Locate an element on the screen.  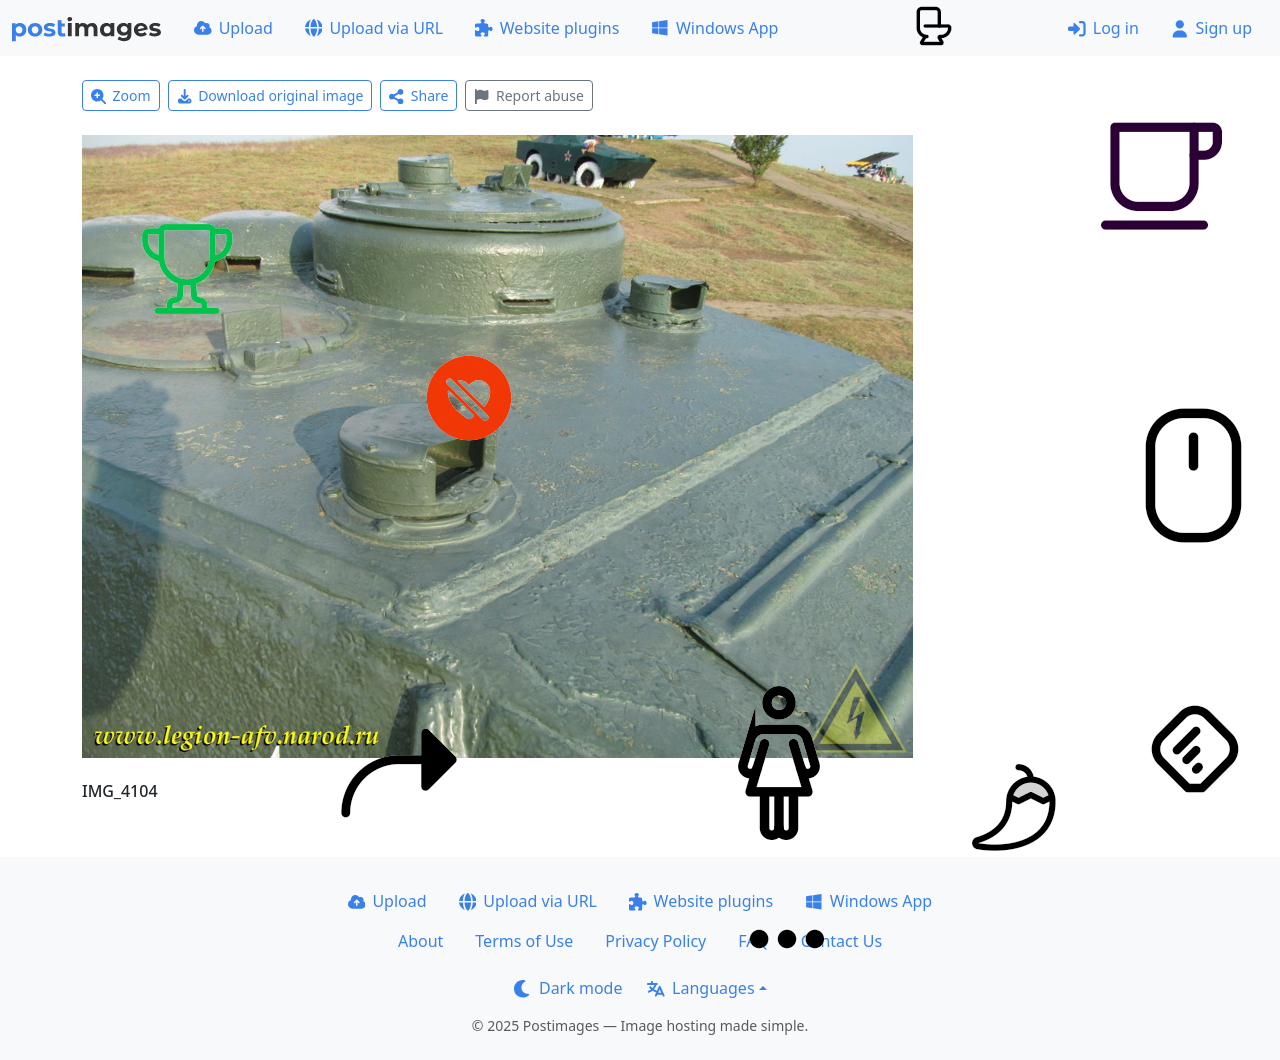
indicates spicy food or heat level is located at coordinates (1018, 810).